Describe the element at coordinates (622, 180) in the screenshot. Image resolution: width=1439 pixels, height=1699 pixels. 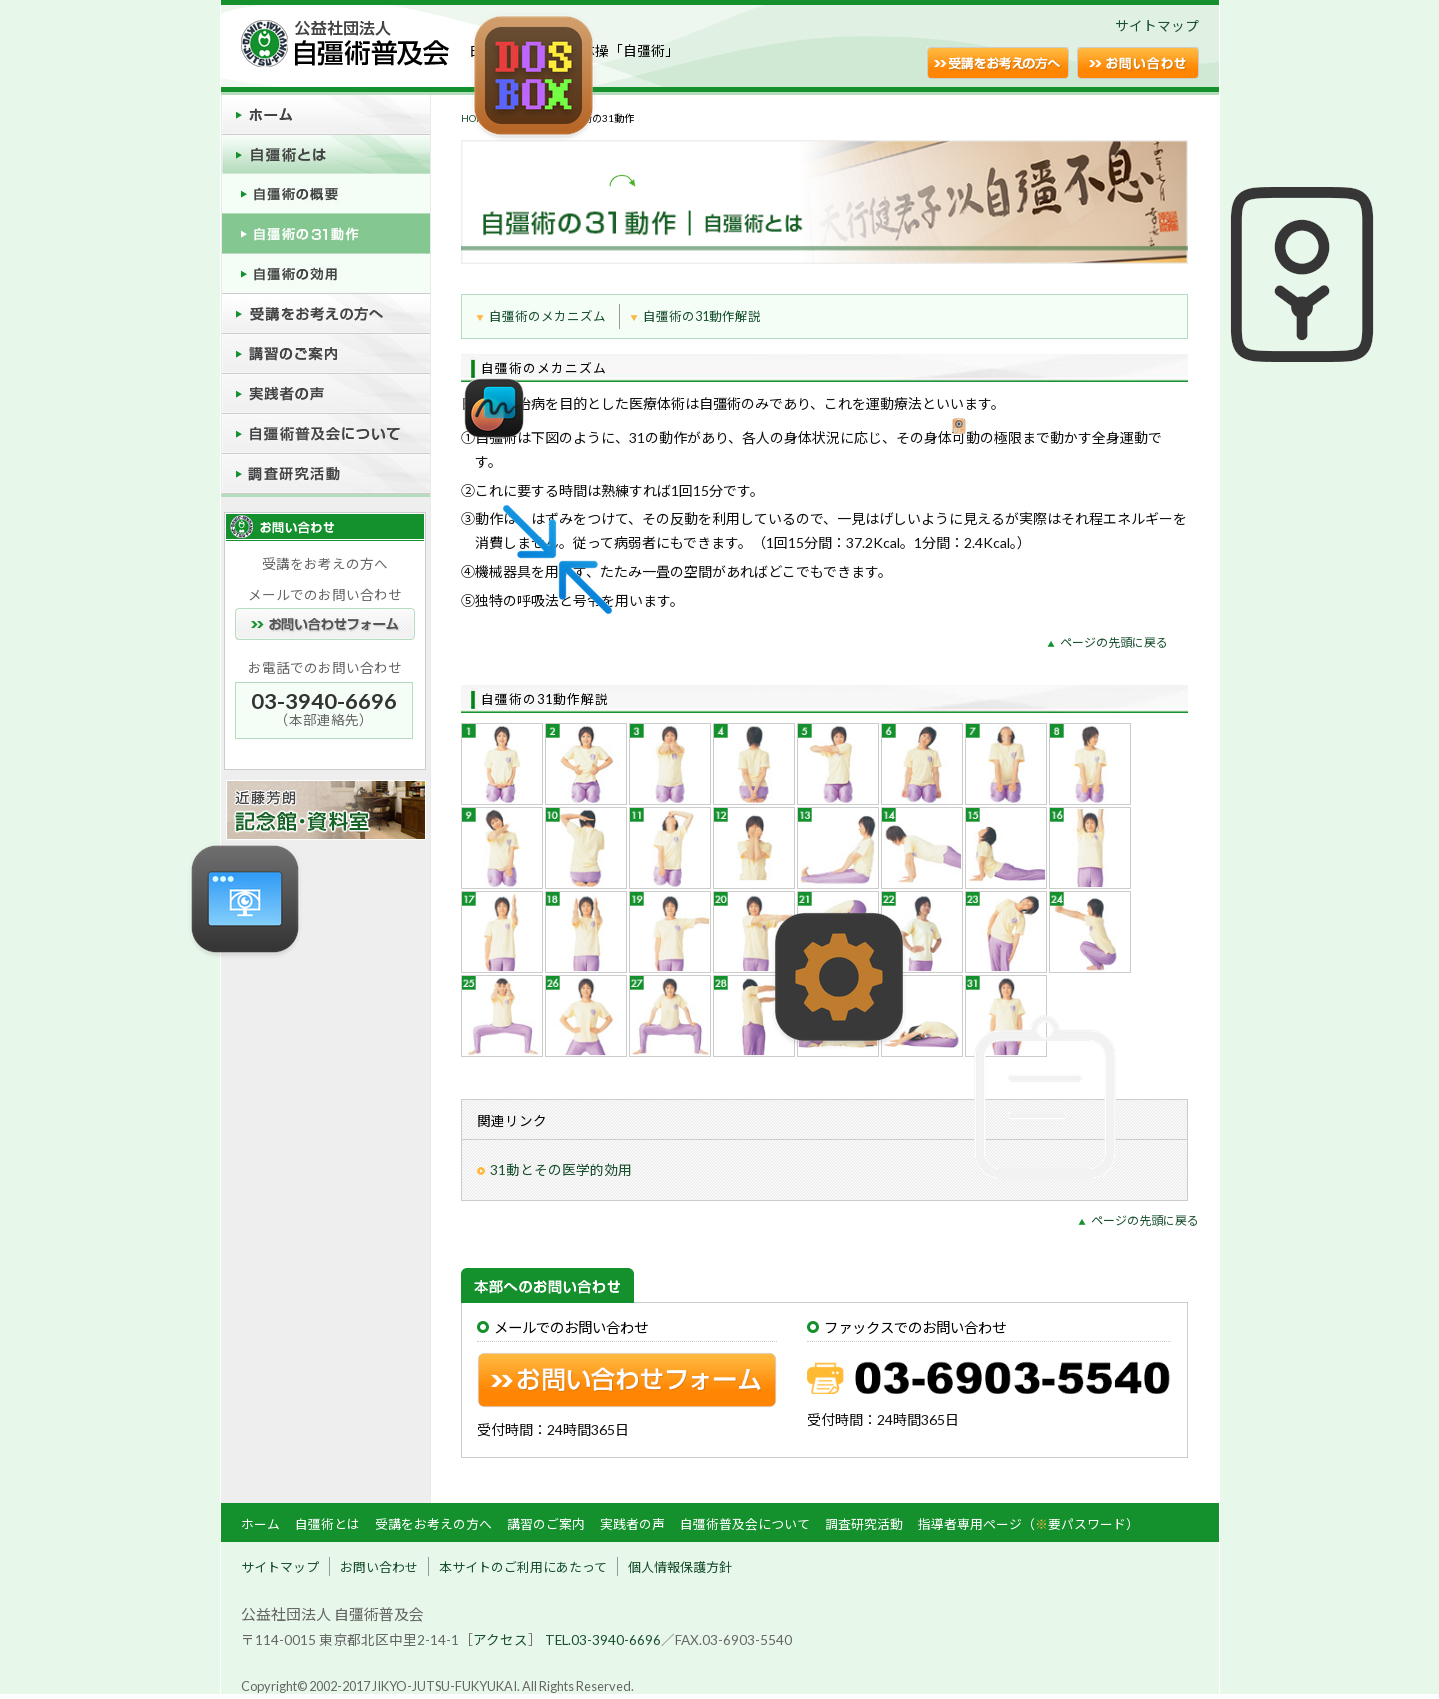
I see `redo the last undone action` at that location.